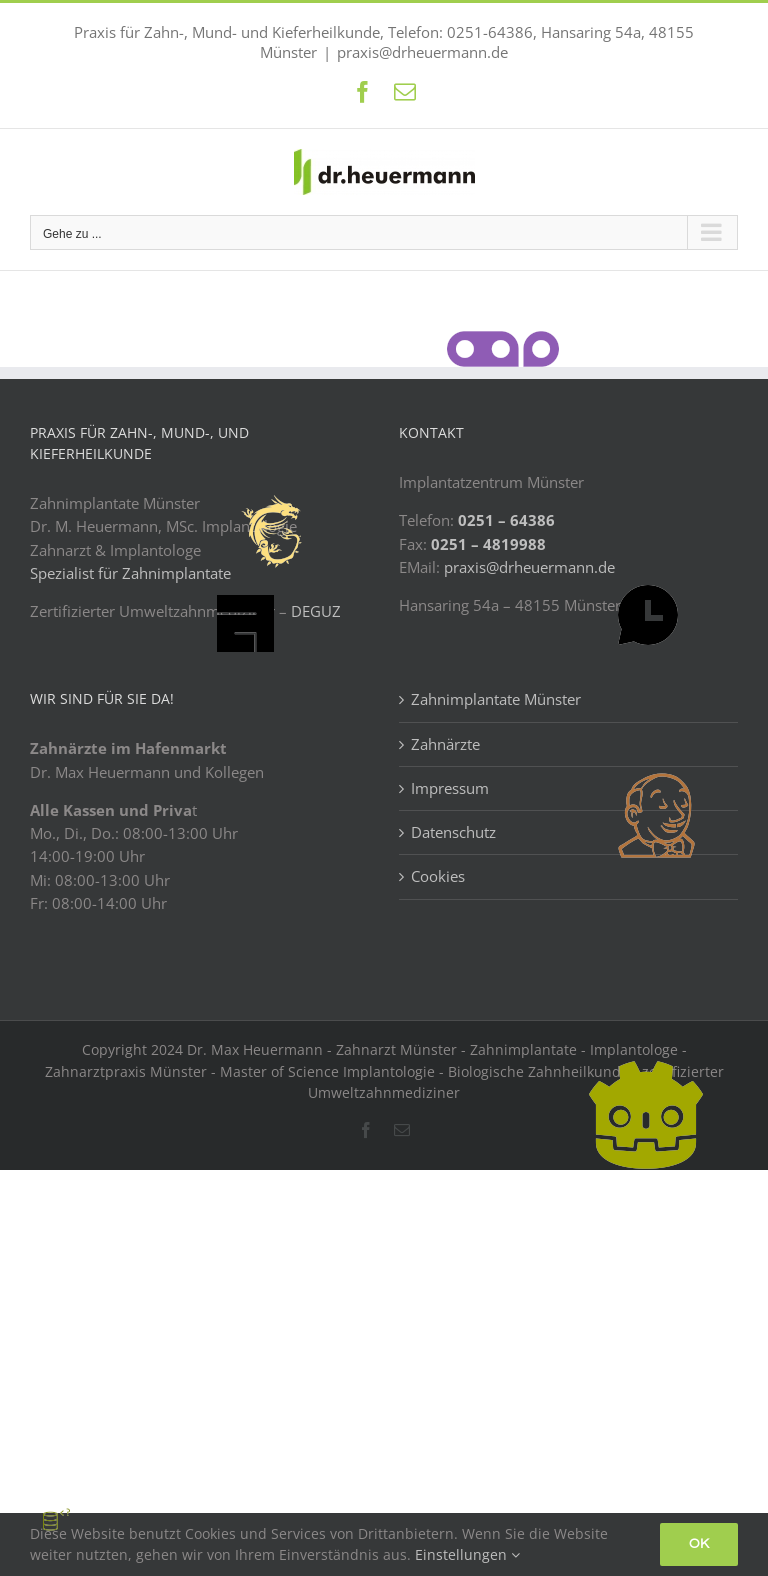 The height and width of the screenshot is (1576, 768). I want to click on open adminer database management tool, so click(56, 1519).